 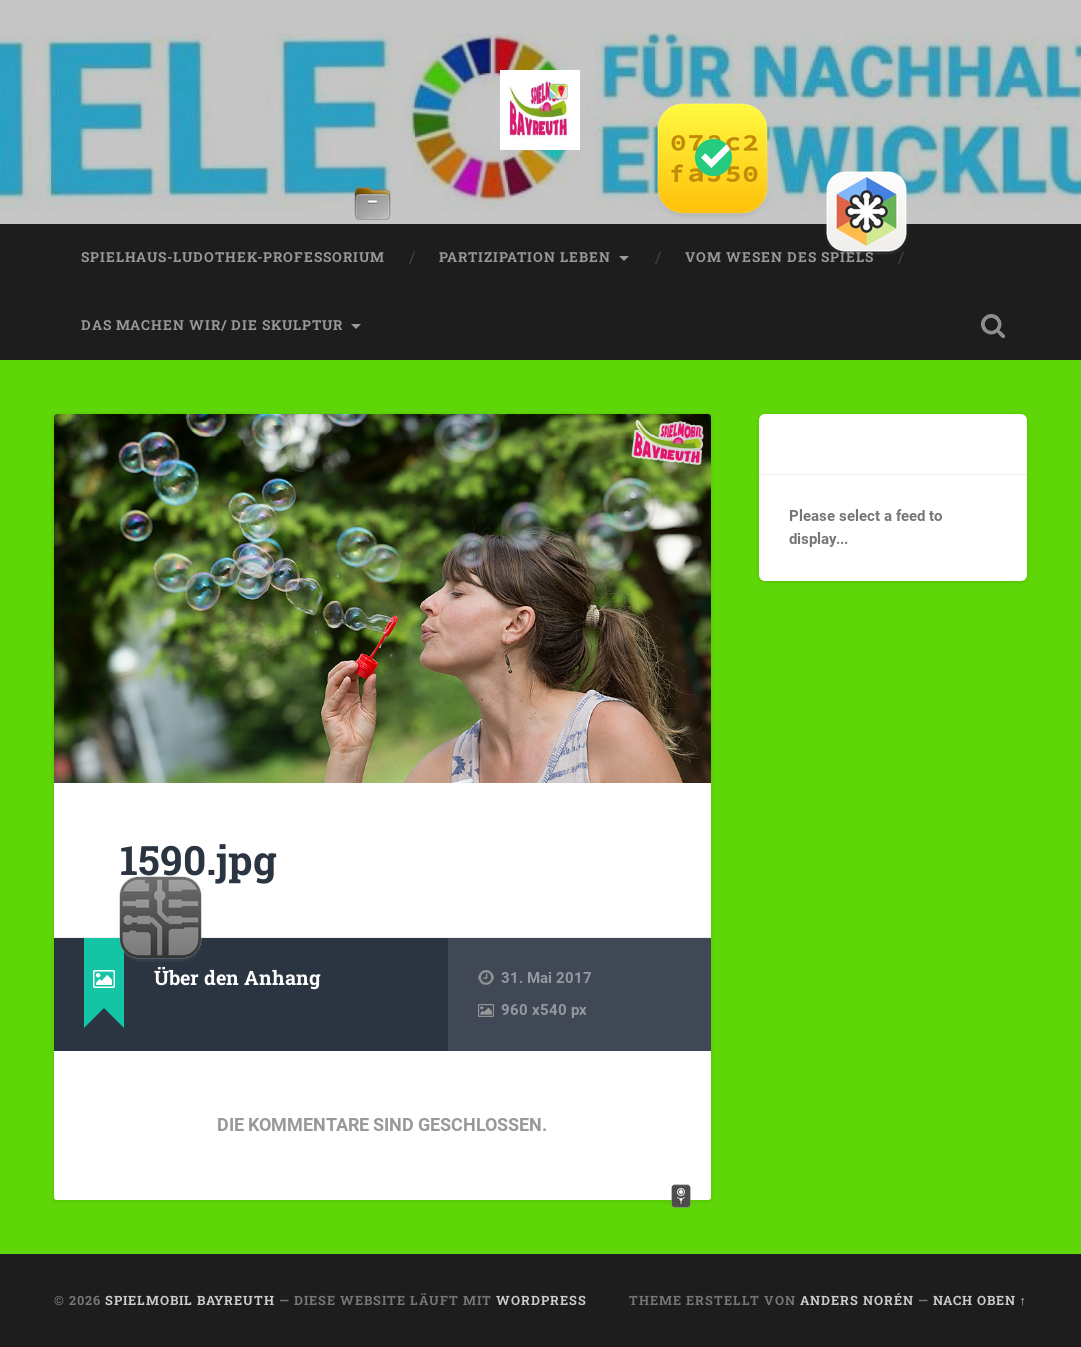 I want to click on open gerbview application for viewing gerber files, so click(x=160, y=917).